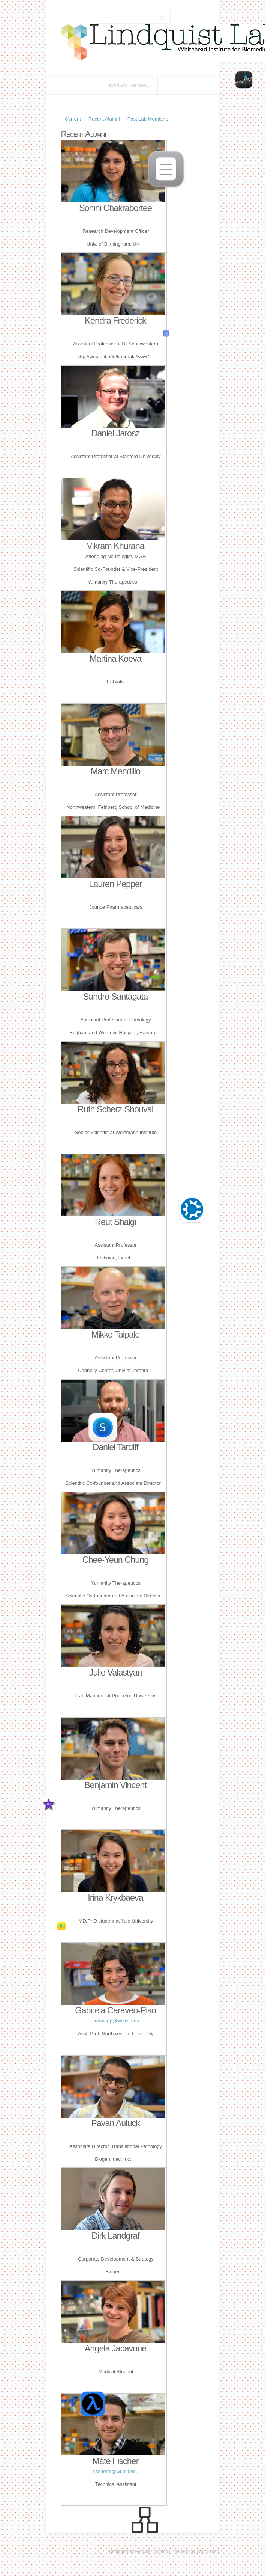 The height and width of the screenshot is (2576, 265). I want to click on open gtk4 node editor application, so click(145, 2520).